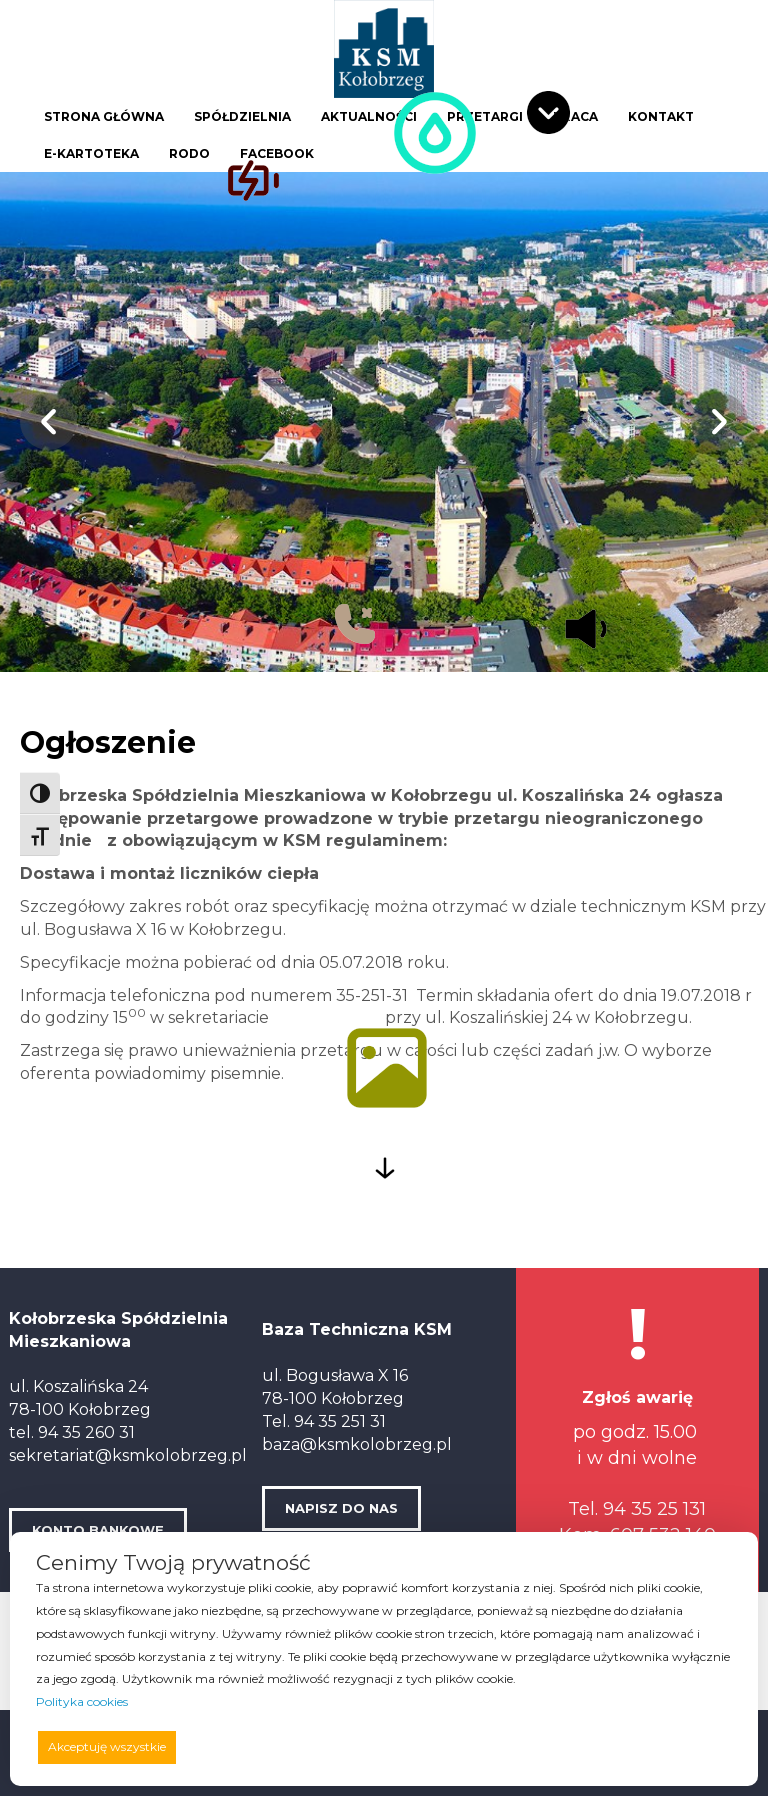 The width and height of the screenshot is (768, 1796). Describe the element at coordinates (435, 133) in the screenshot. I see `adjust ink or fluid settings` at that location.